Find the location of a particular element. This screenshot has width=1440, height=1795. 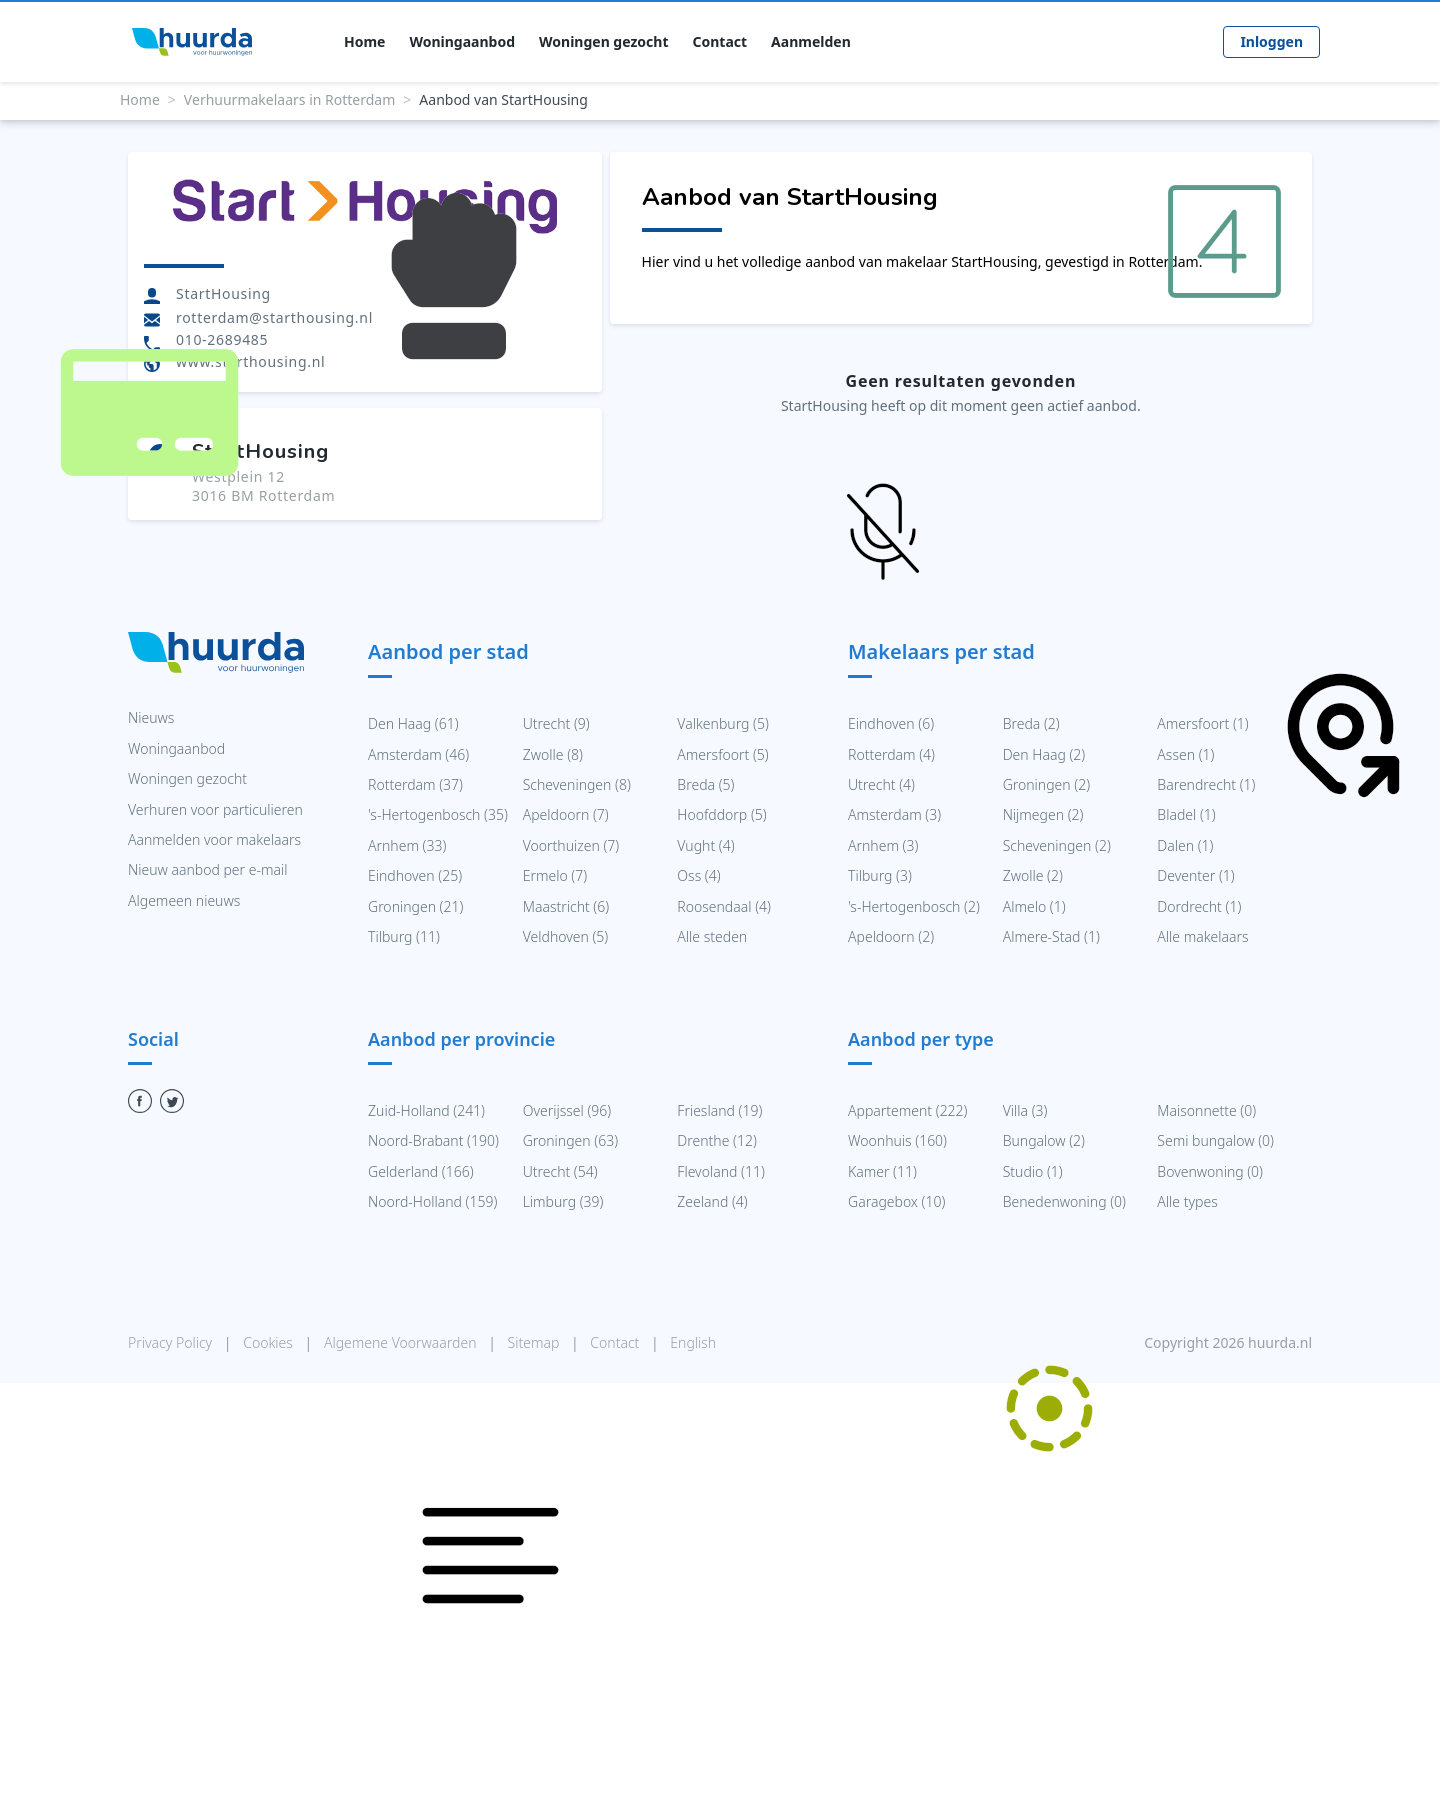

manage payment methods is located at coordinates (149, 412).